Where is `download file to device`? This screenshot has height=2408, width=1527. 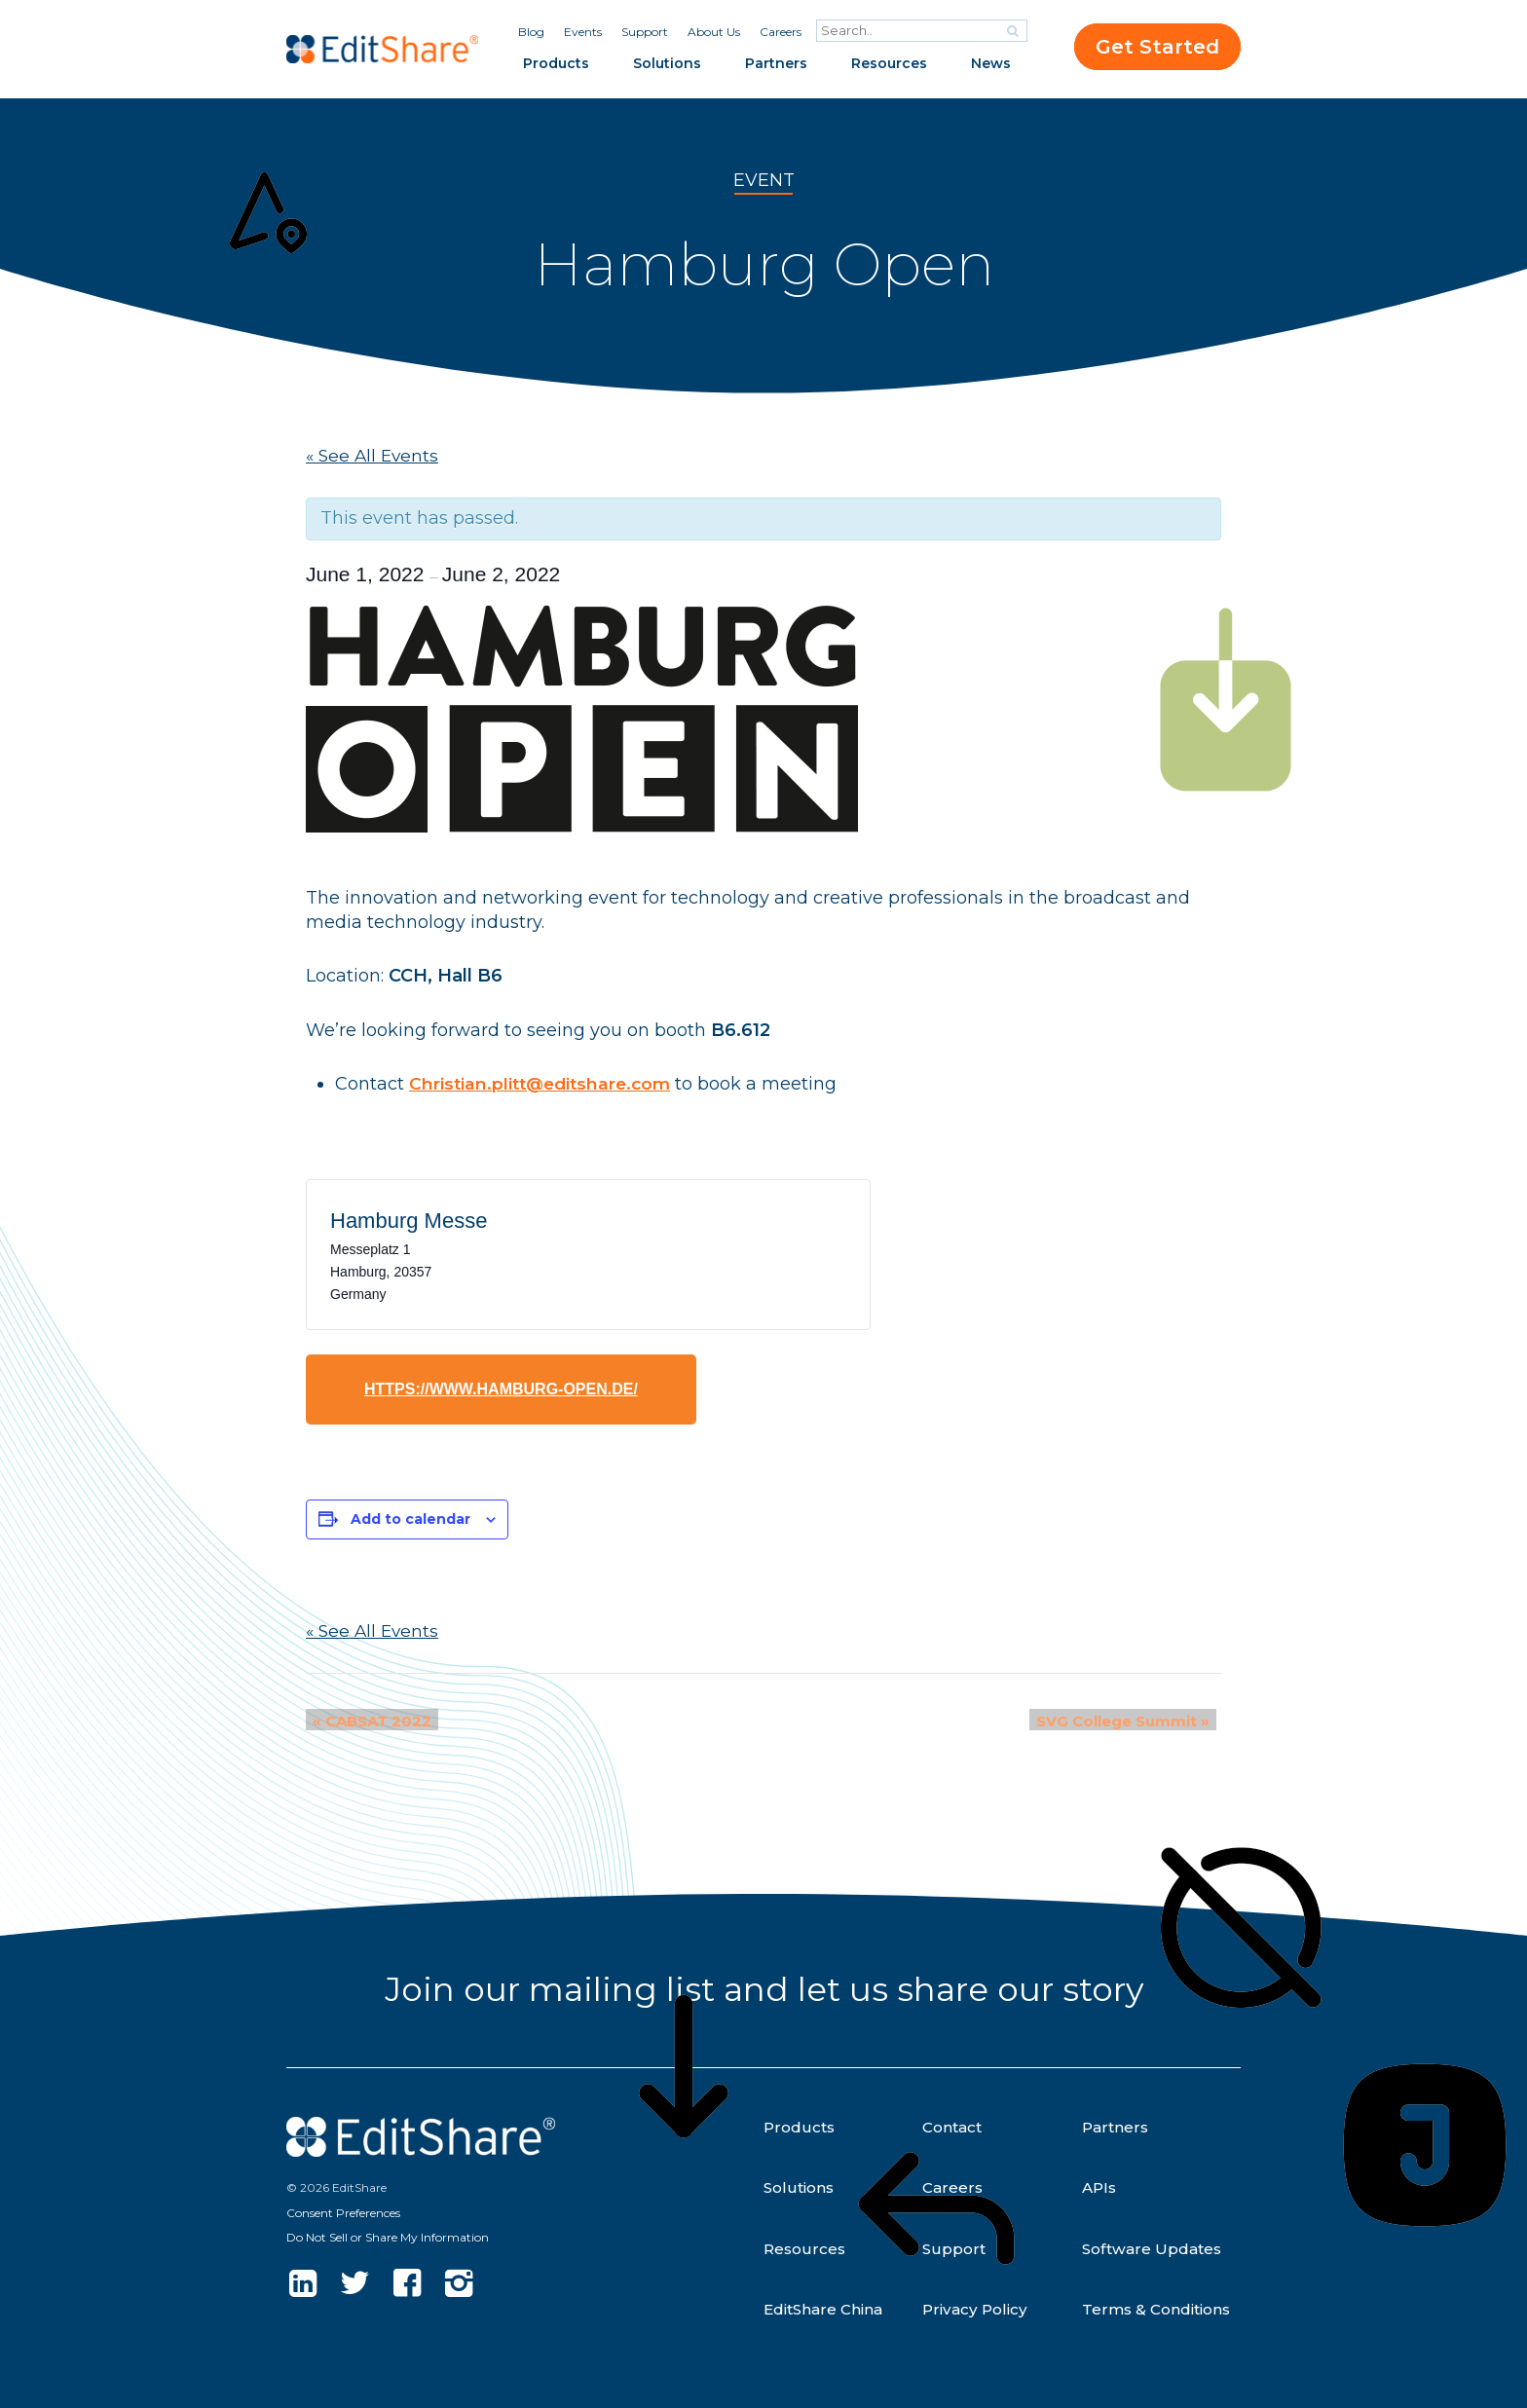
download file to device is located at coordinates (1225, 699).